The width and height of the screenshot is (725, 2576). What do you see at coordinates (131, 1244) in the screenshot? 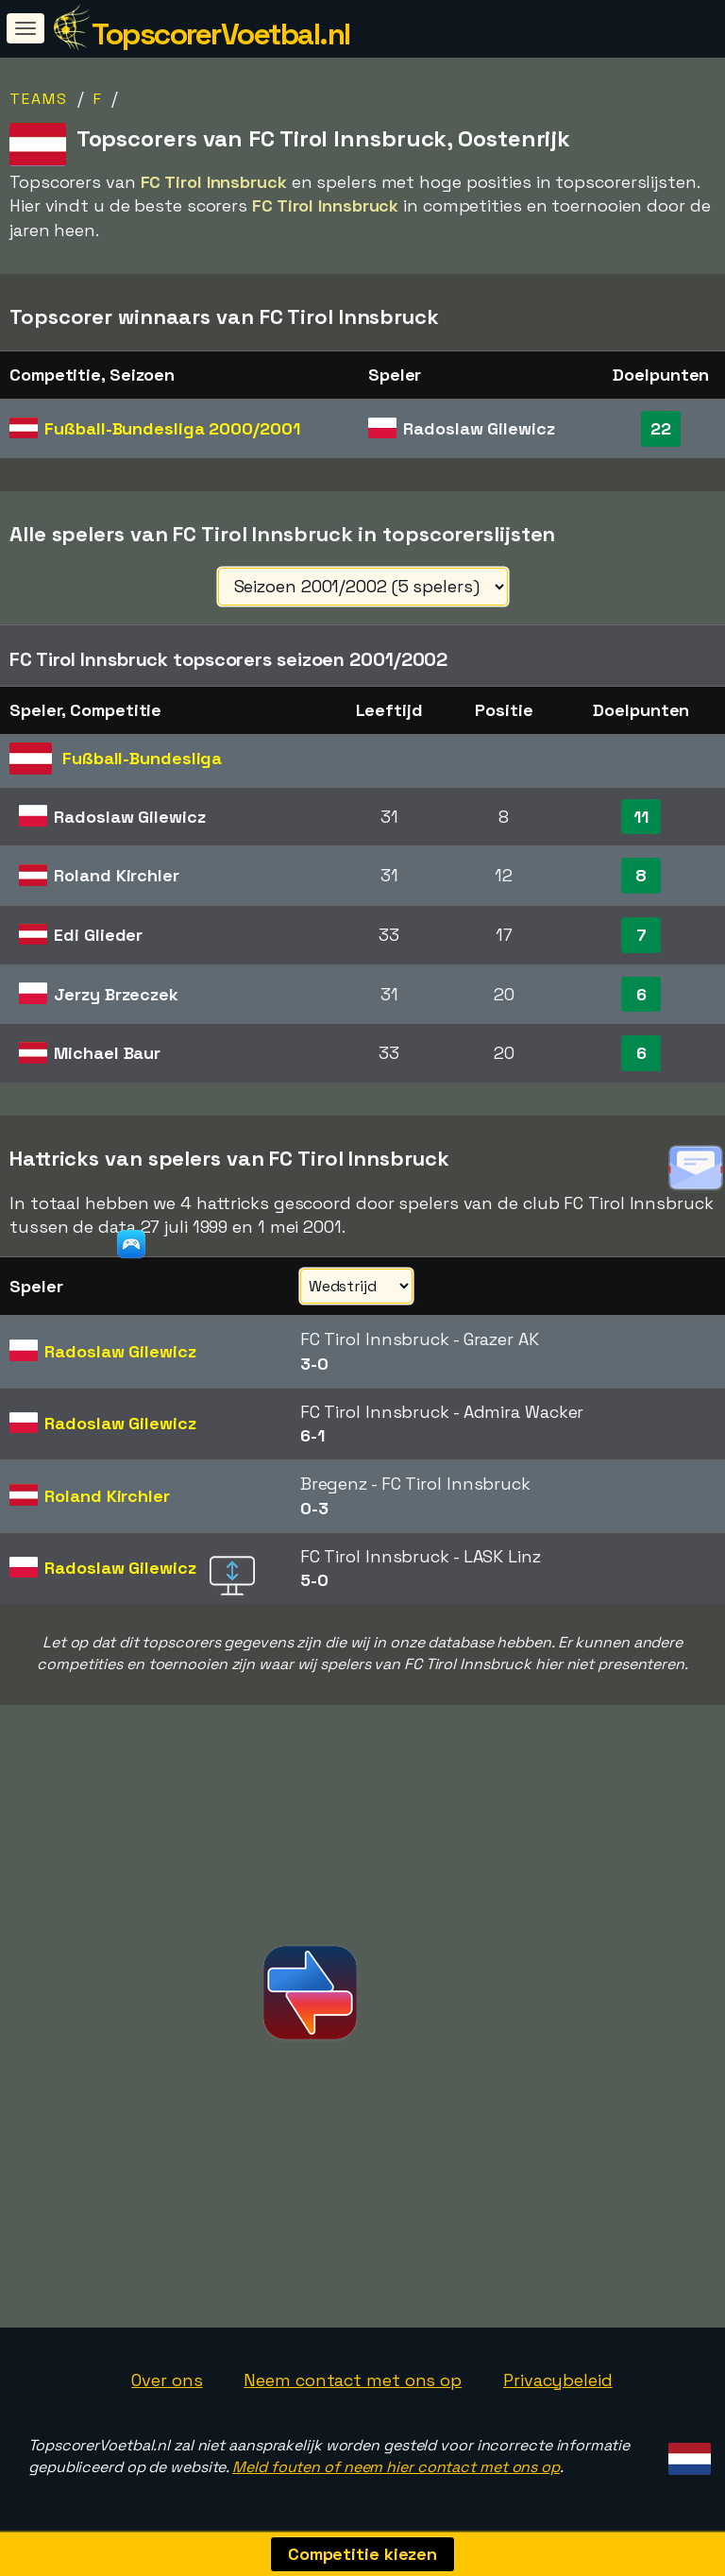
I see `open pcsx playstation emulator` at bounding box center [131, 1244].